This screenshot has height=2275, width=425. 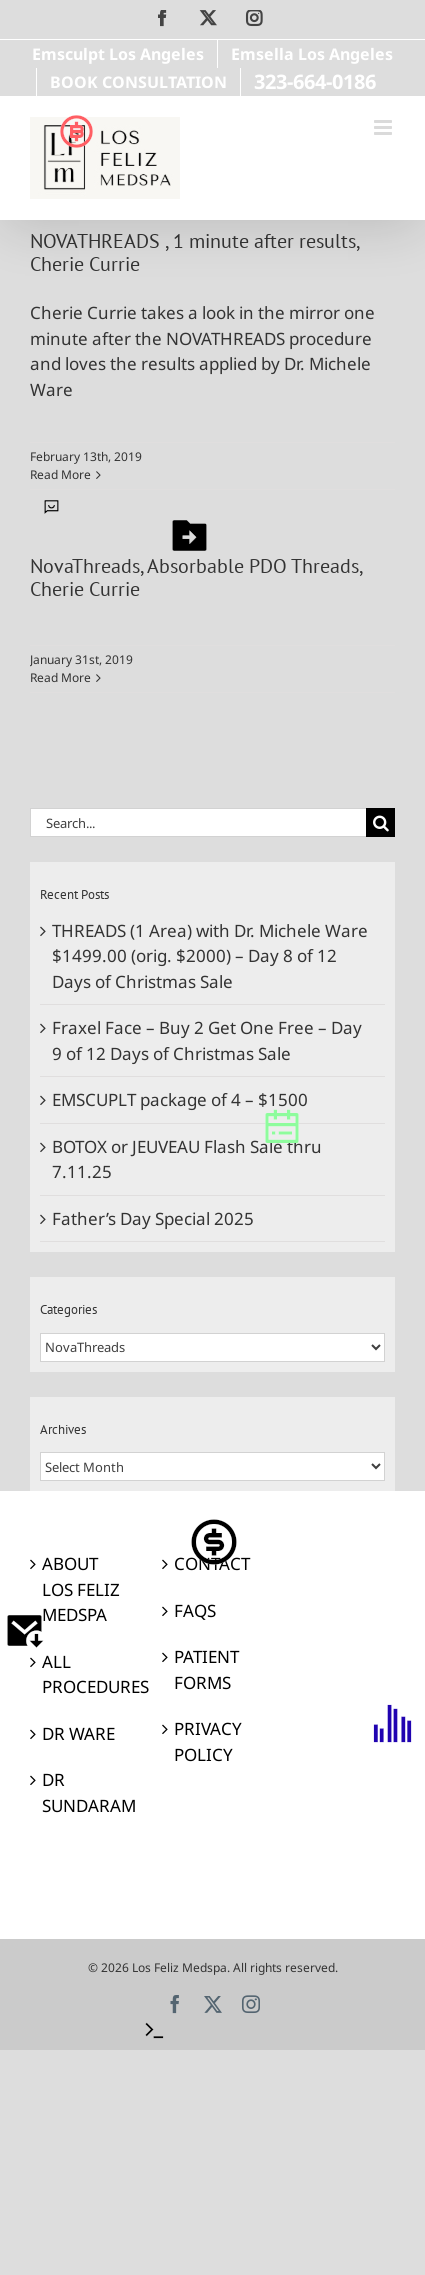 What do you see at coordinates (393, 1724) in the screenshot?
I see `view grouped bar chart data` at bounding box center [393, 1724].